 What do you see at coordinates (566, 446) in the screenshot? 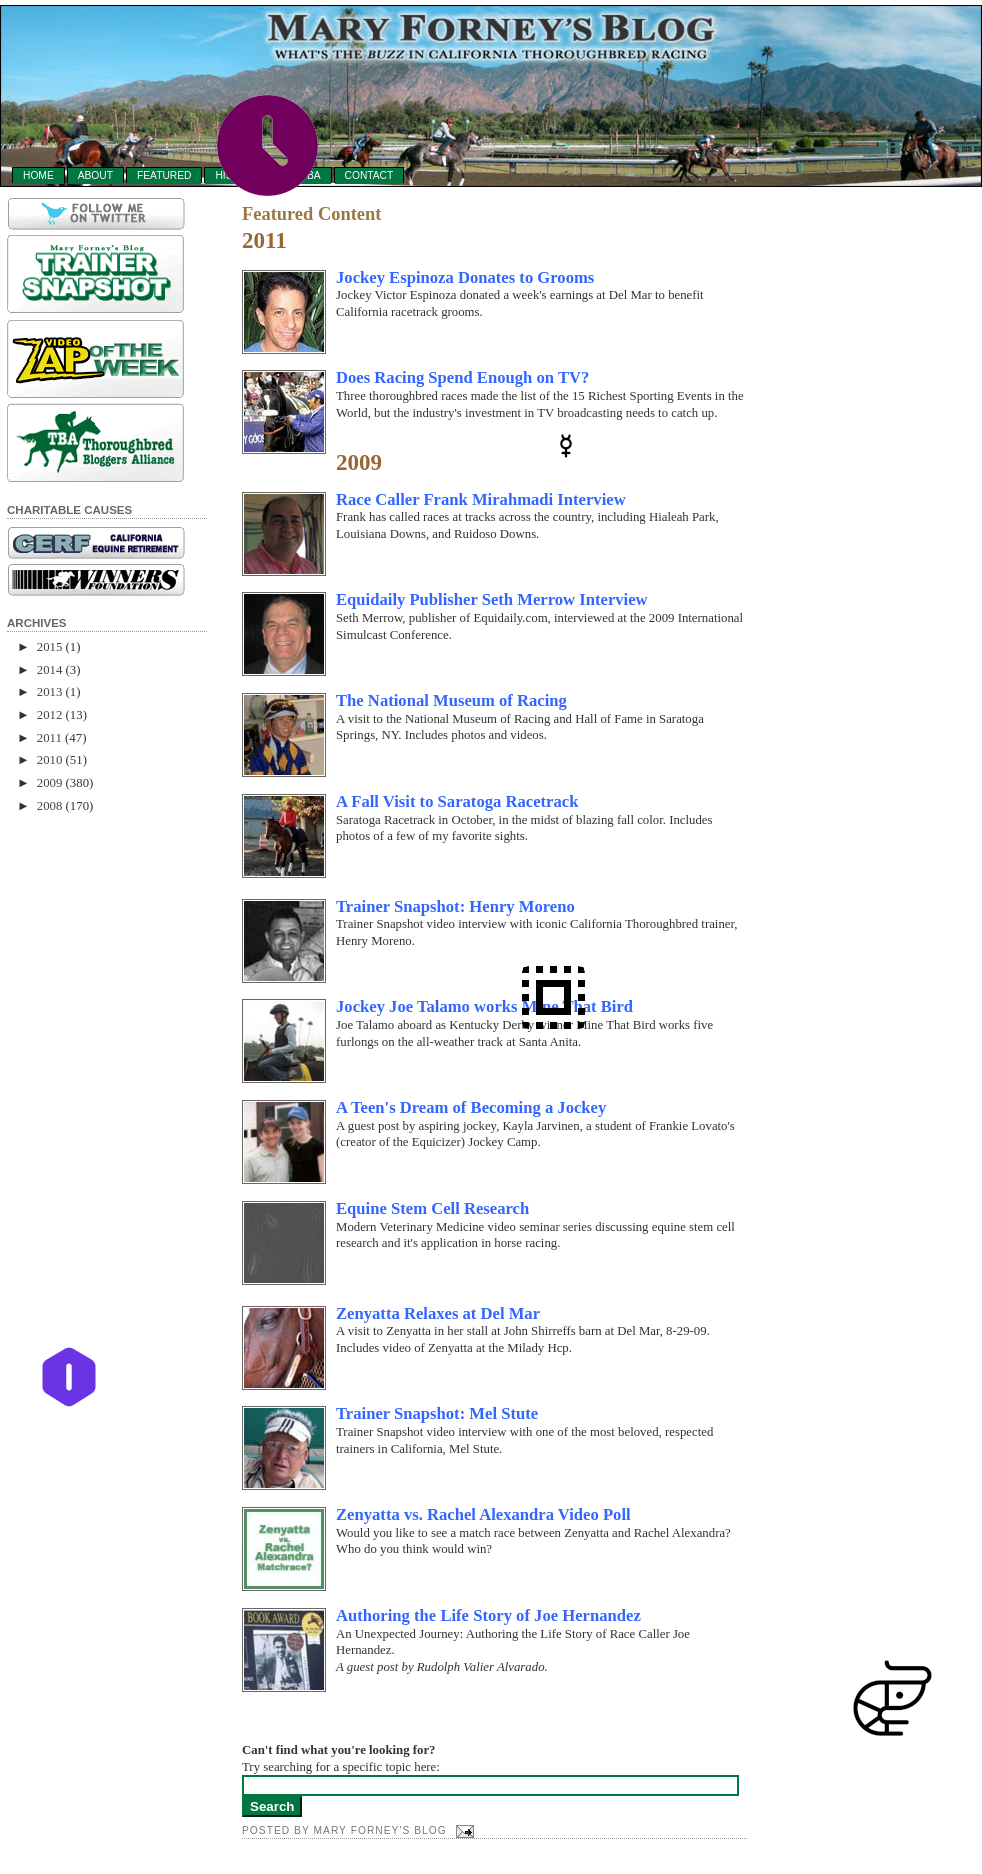
I see `select hermaphrodite/intersex gender identity` at bounding box center [566, 446].